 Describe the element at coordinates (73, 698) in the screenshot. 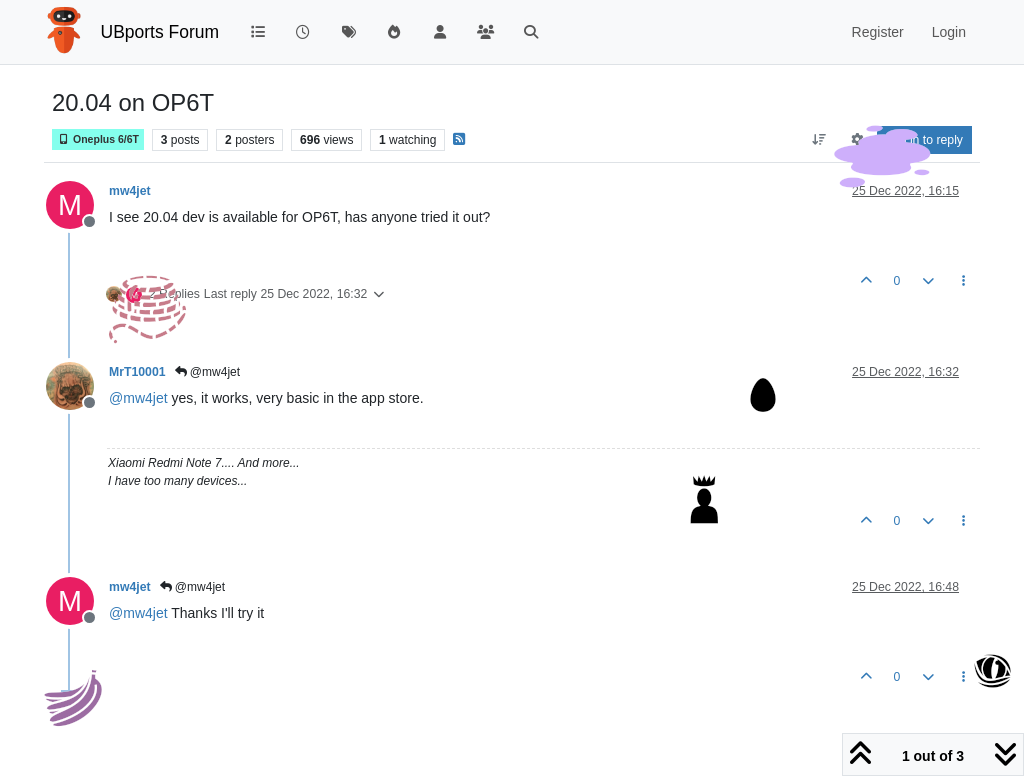

I see `banana item or fruit category in a game inventory` at that location.